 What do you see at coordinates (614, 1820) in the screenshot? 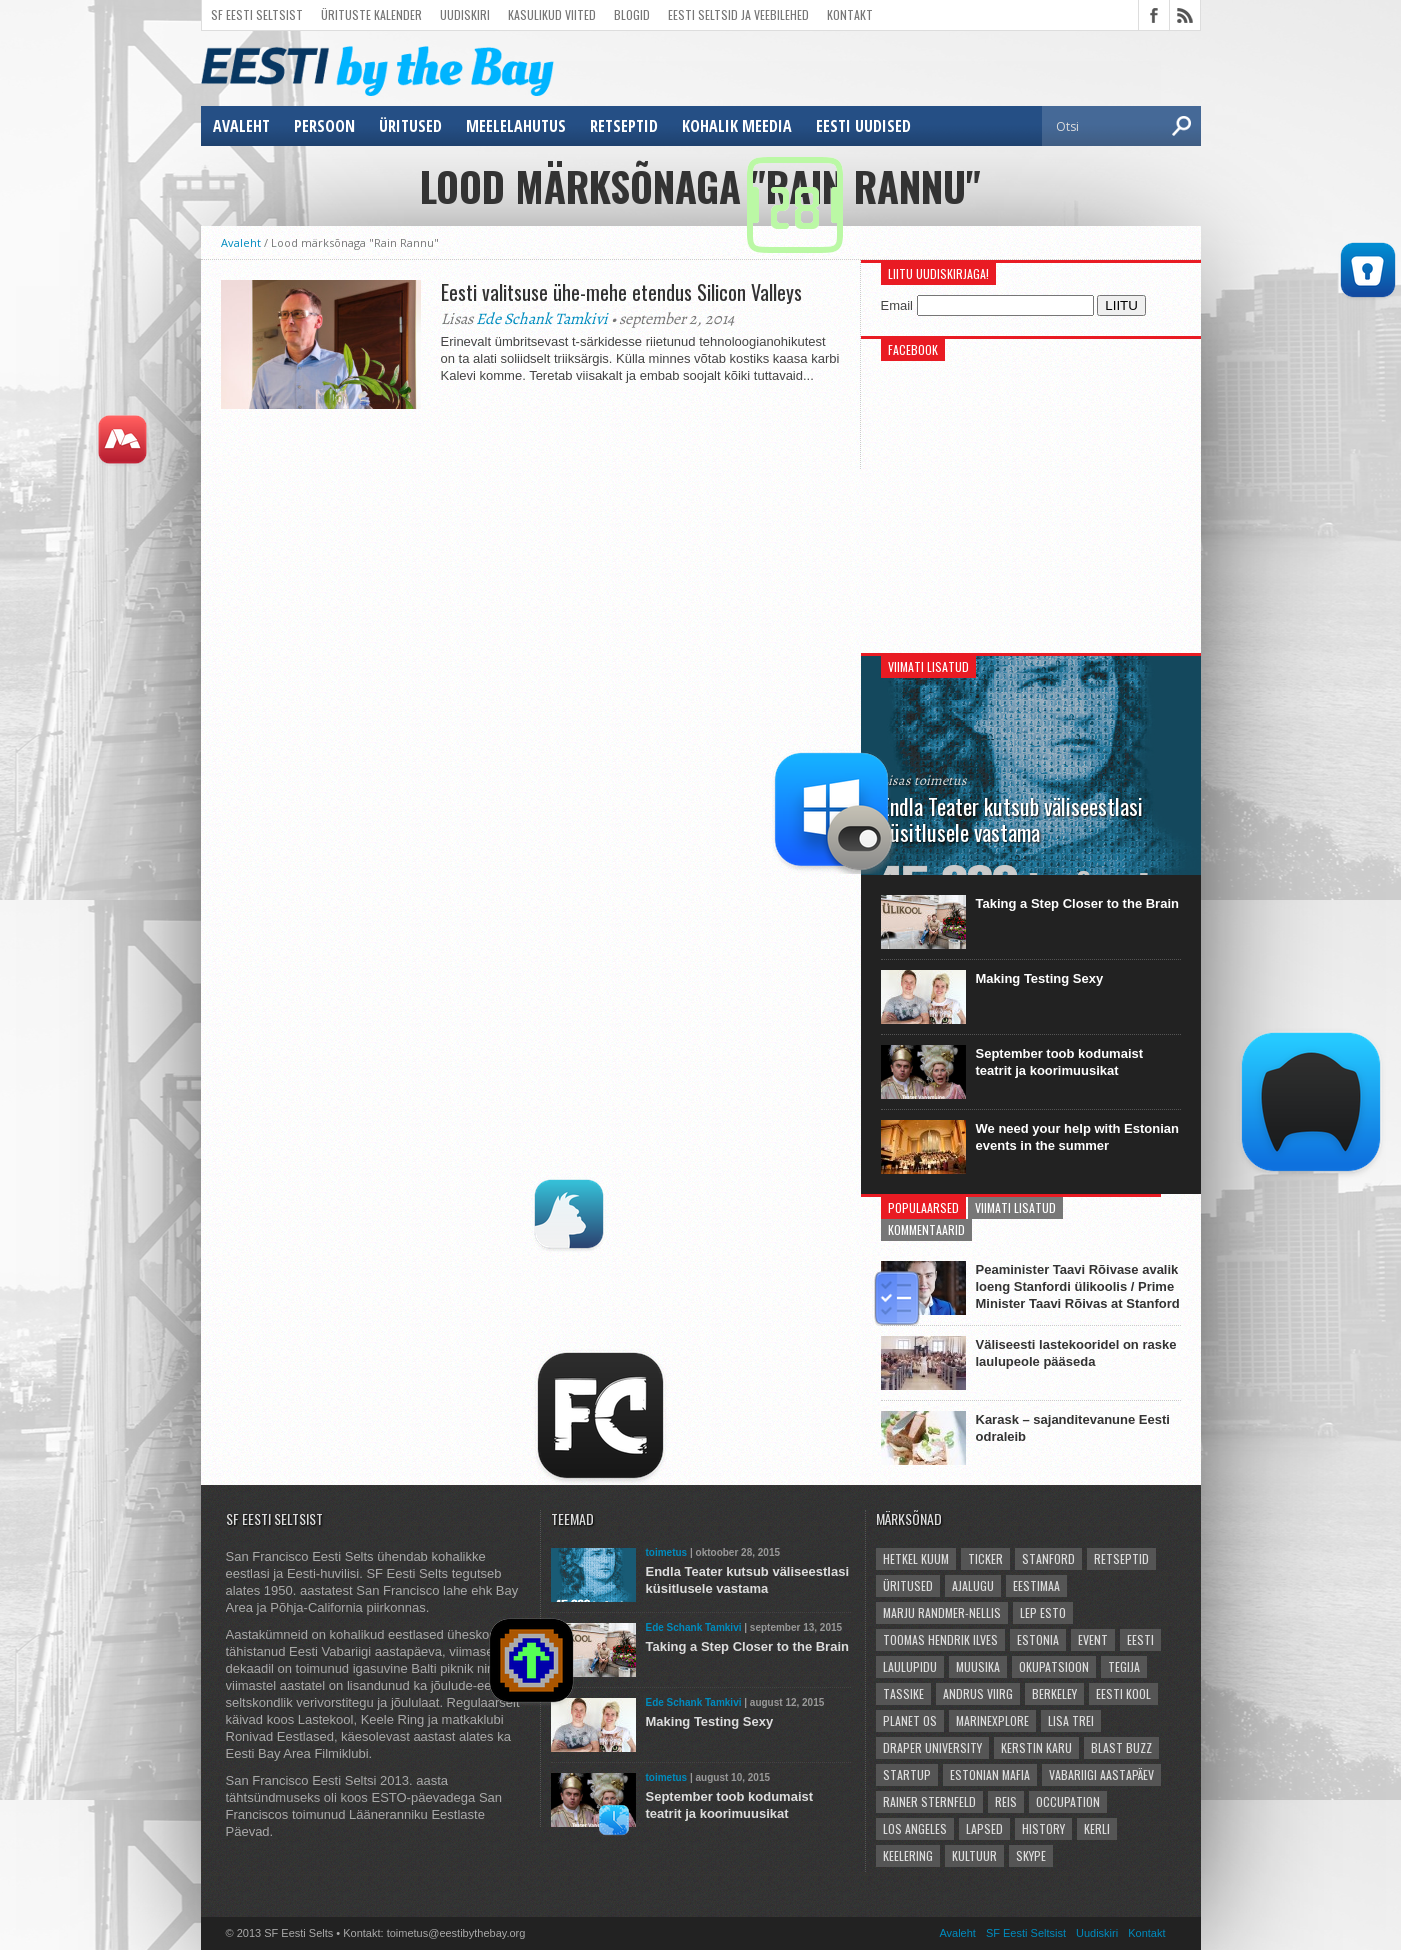
I see `open network time protocol settings` at bounding box center [614, 1820].